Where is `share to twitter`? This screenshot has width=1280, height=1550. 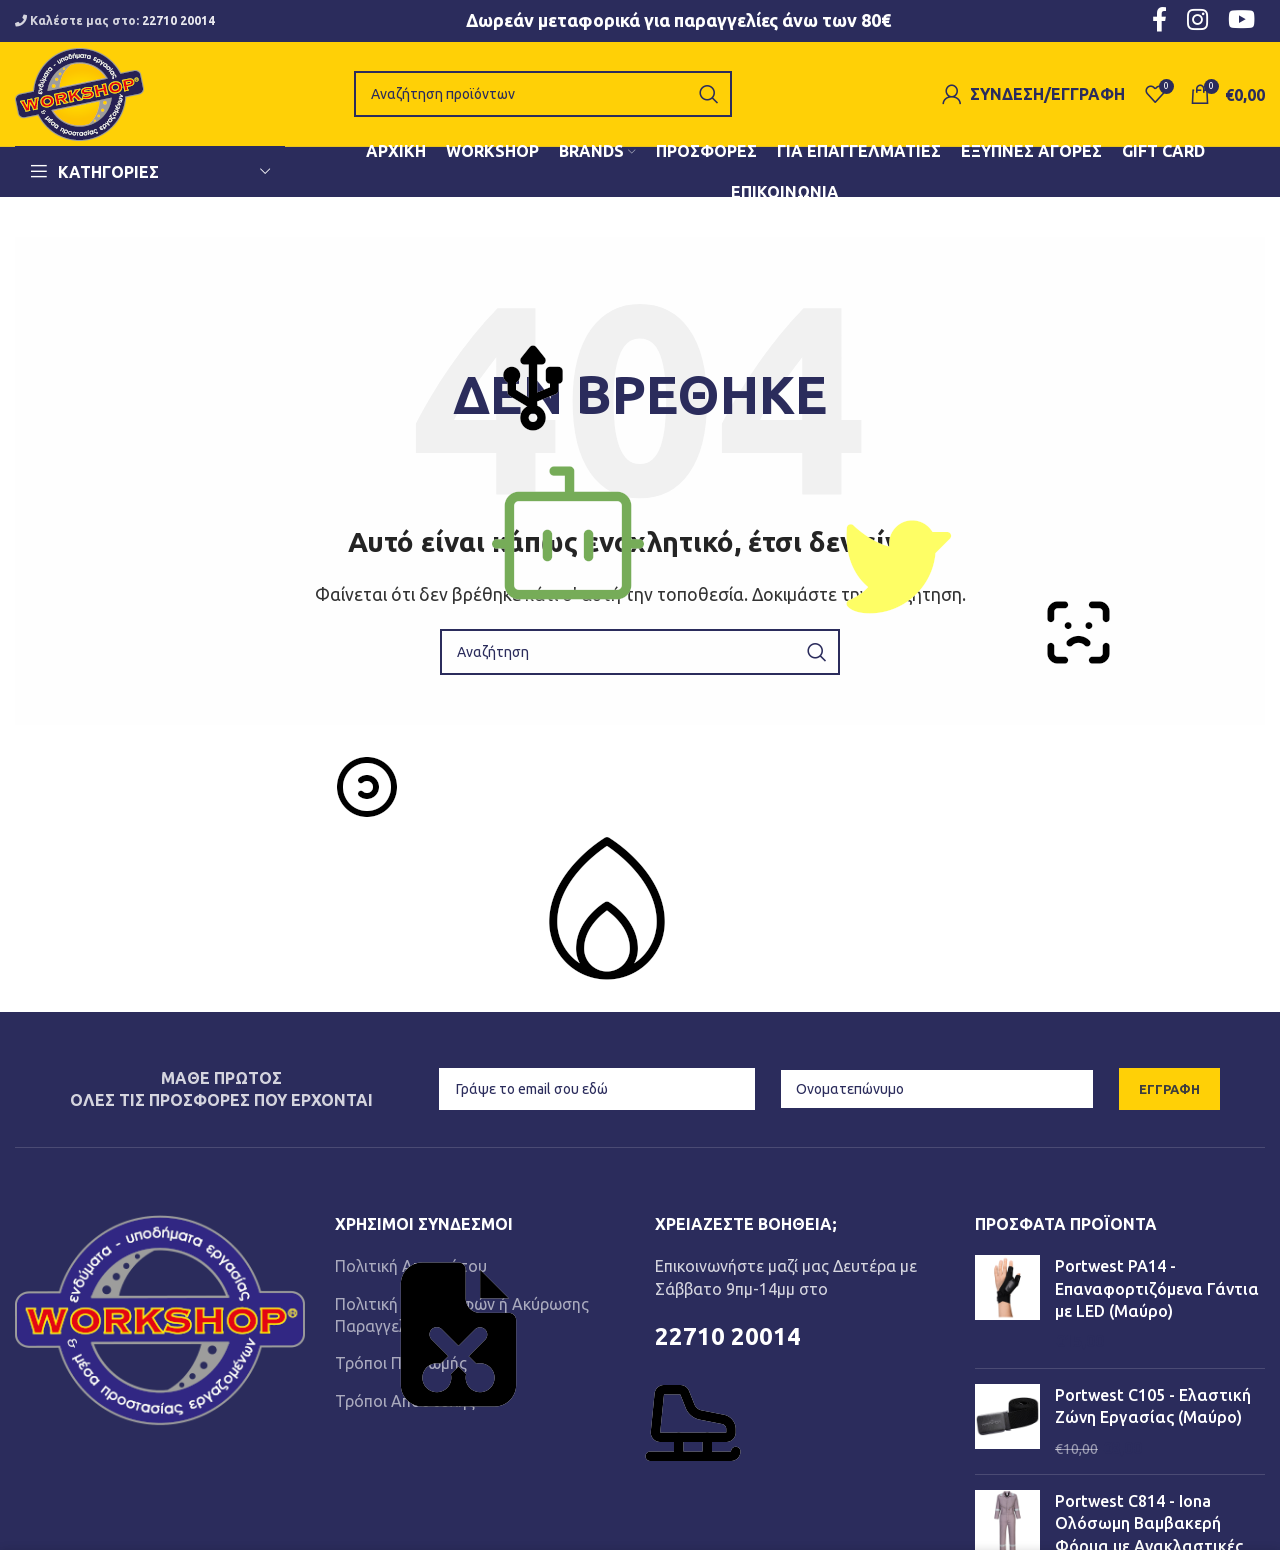 share to twitter is located at coordinates (893, 563).